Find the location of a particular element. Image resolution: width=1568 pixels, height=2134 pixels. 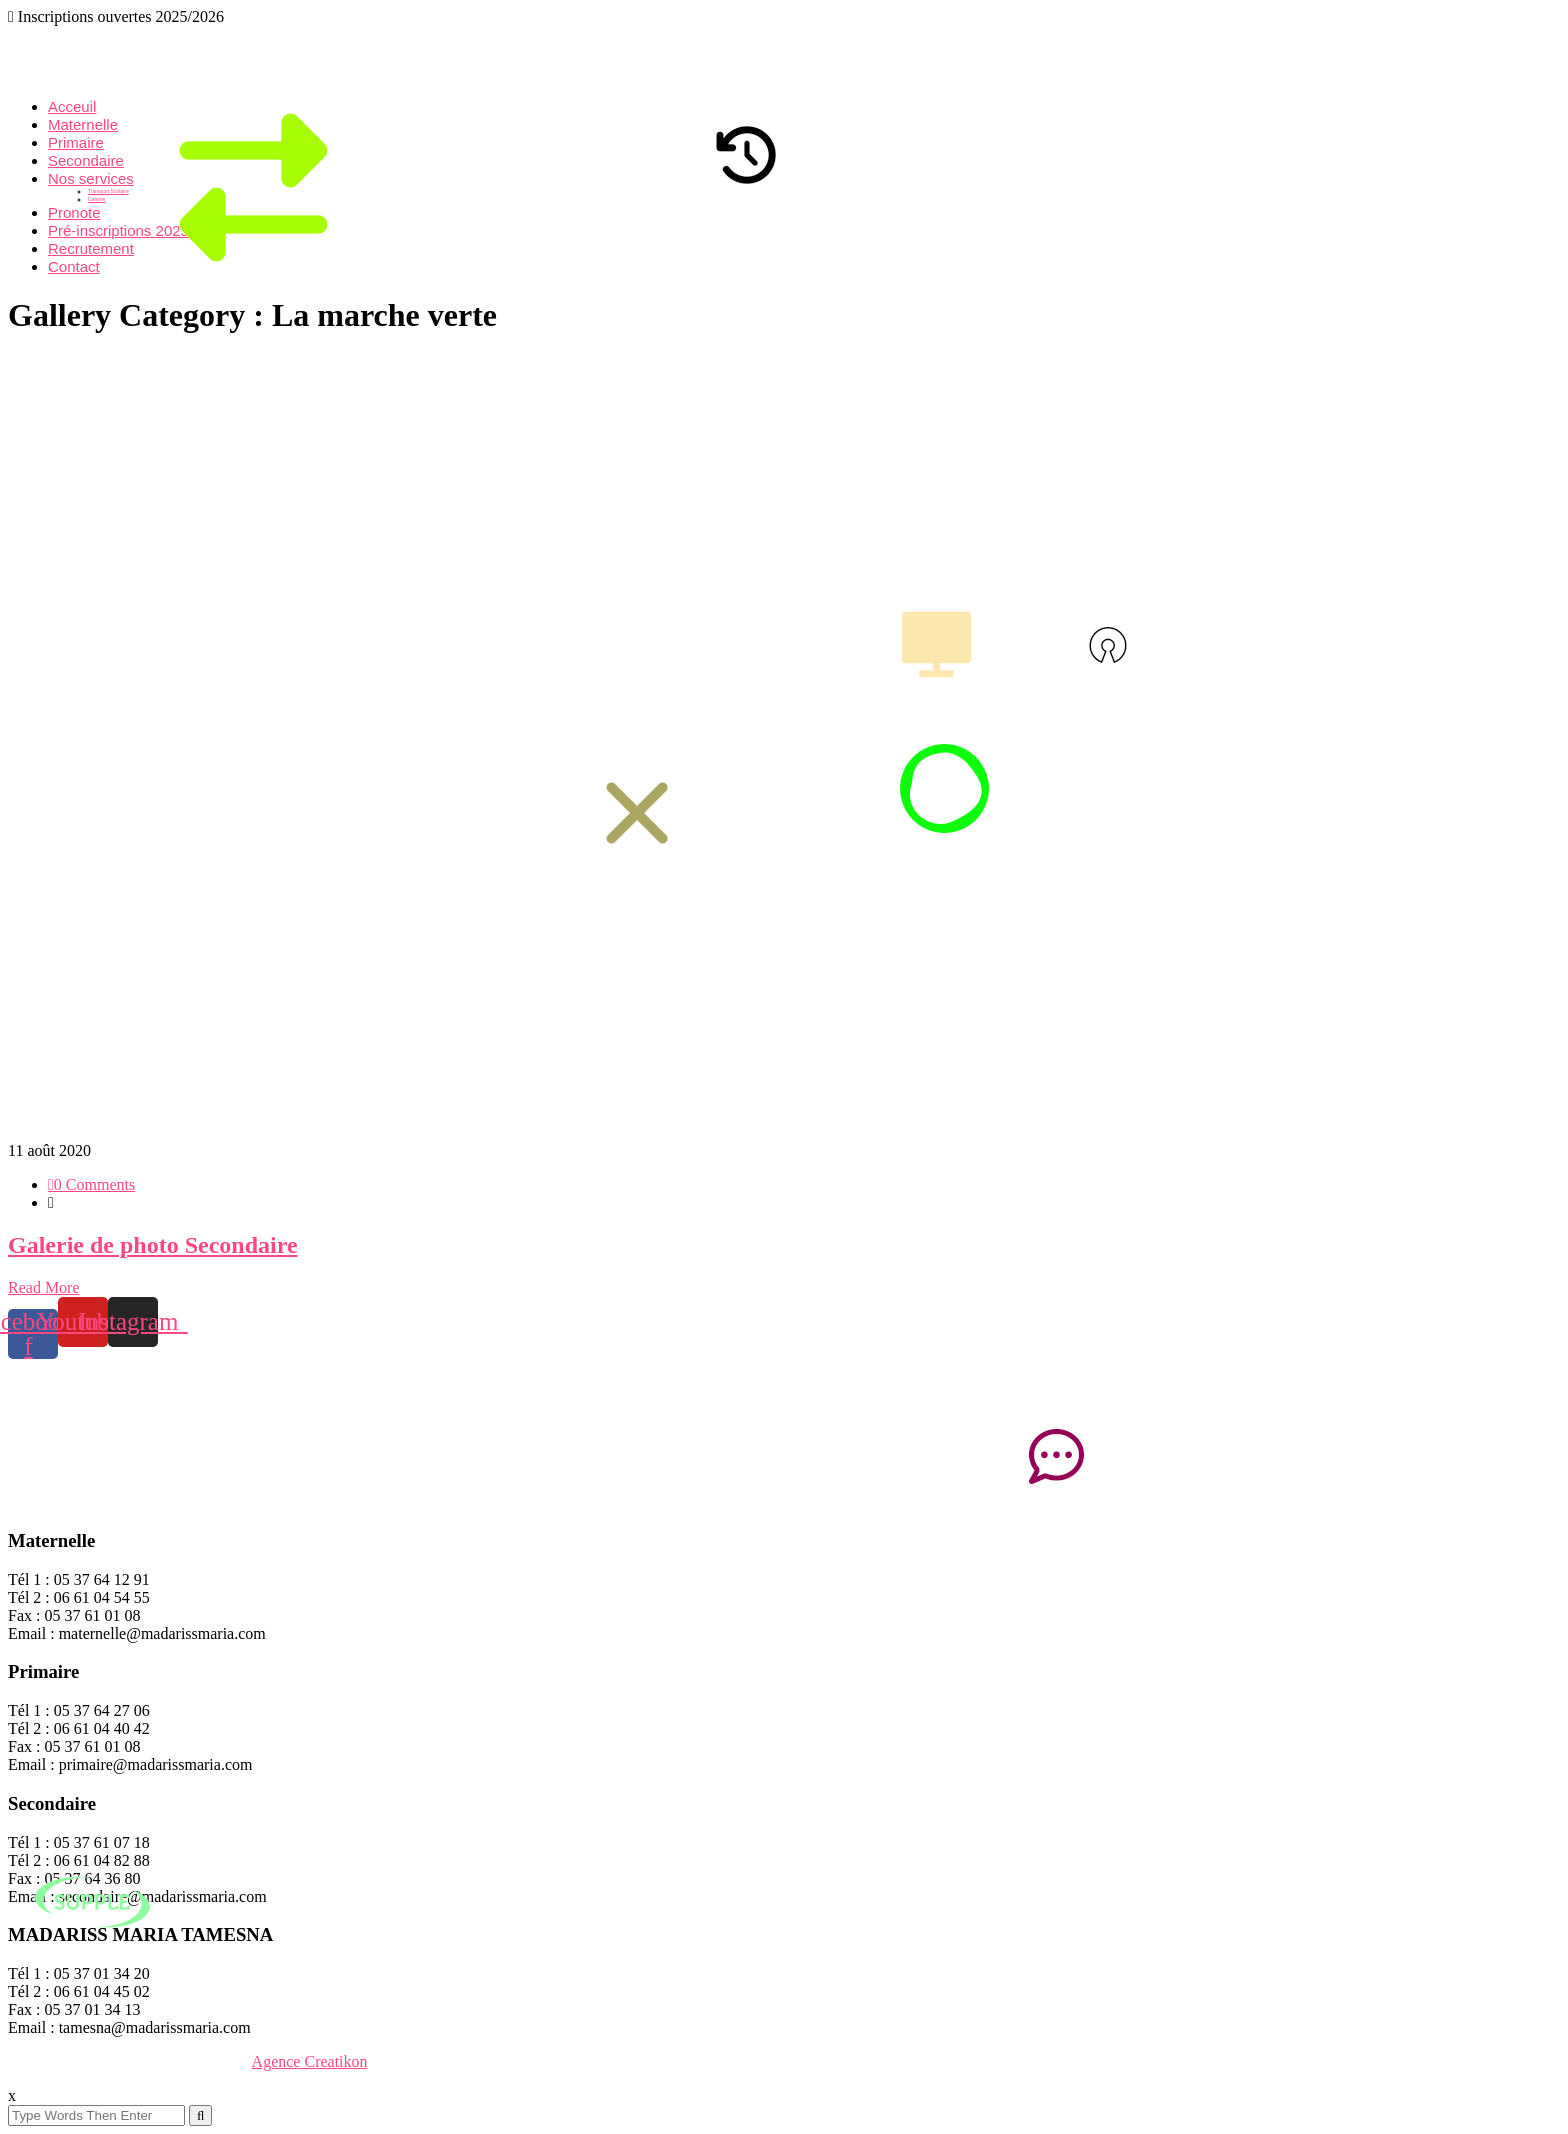

open source initiative logo is located at coordinates (1108, 645).